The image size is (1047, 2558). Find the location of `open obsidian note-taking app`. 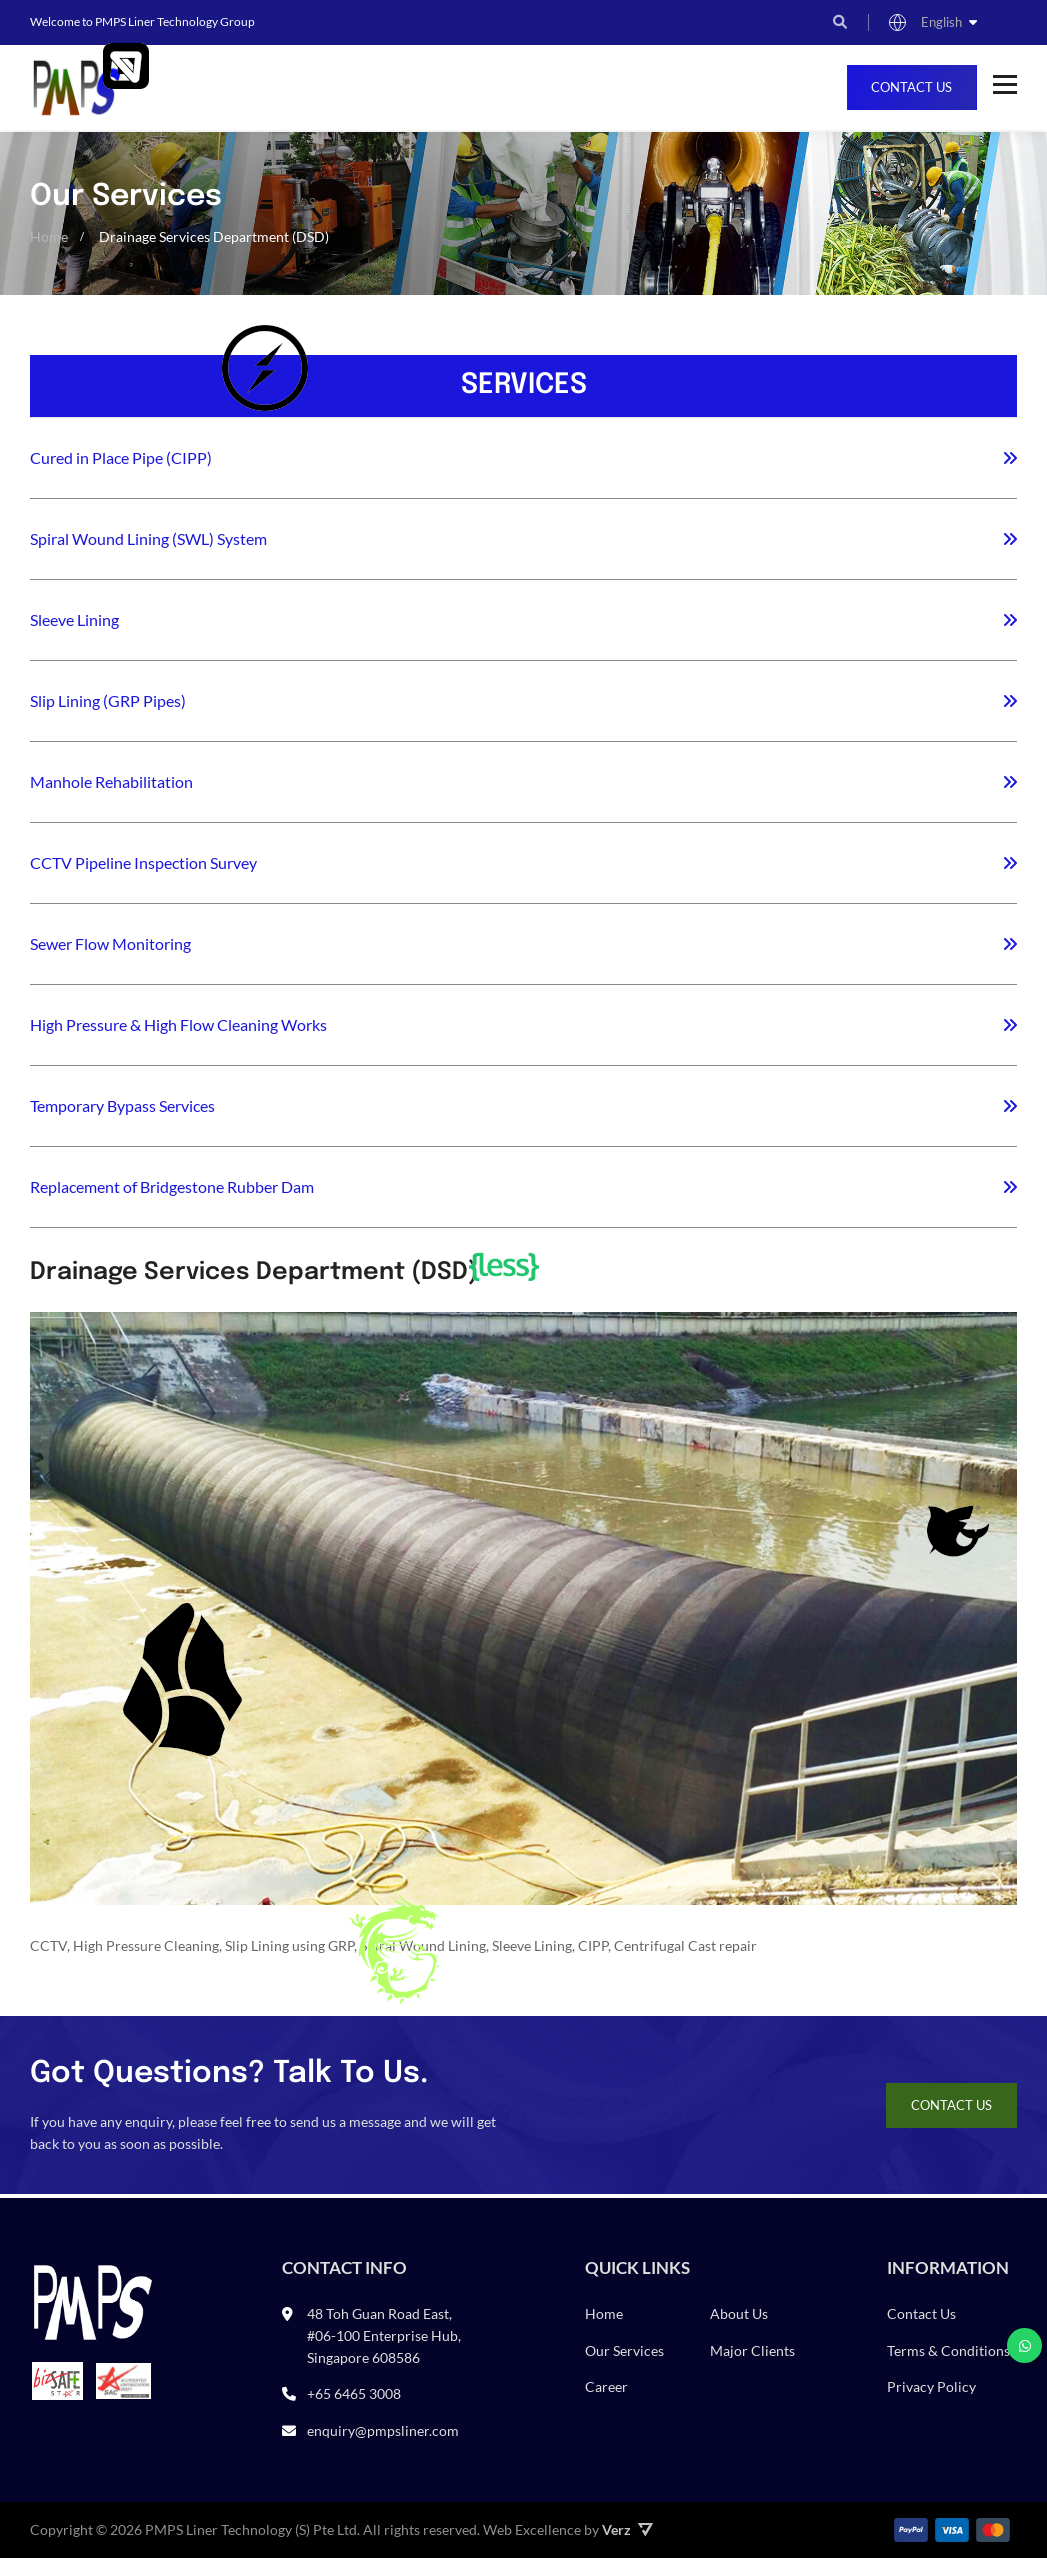

open obsidian note-taking app is located at coordinates (182, 1679).